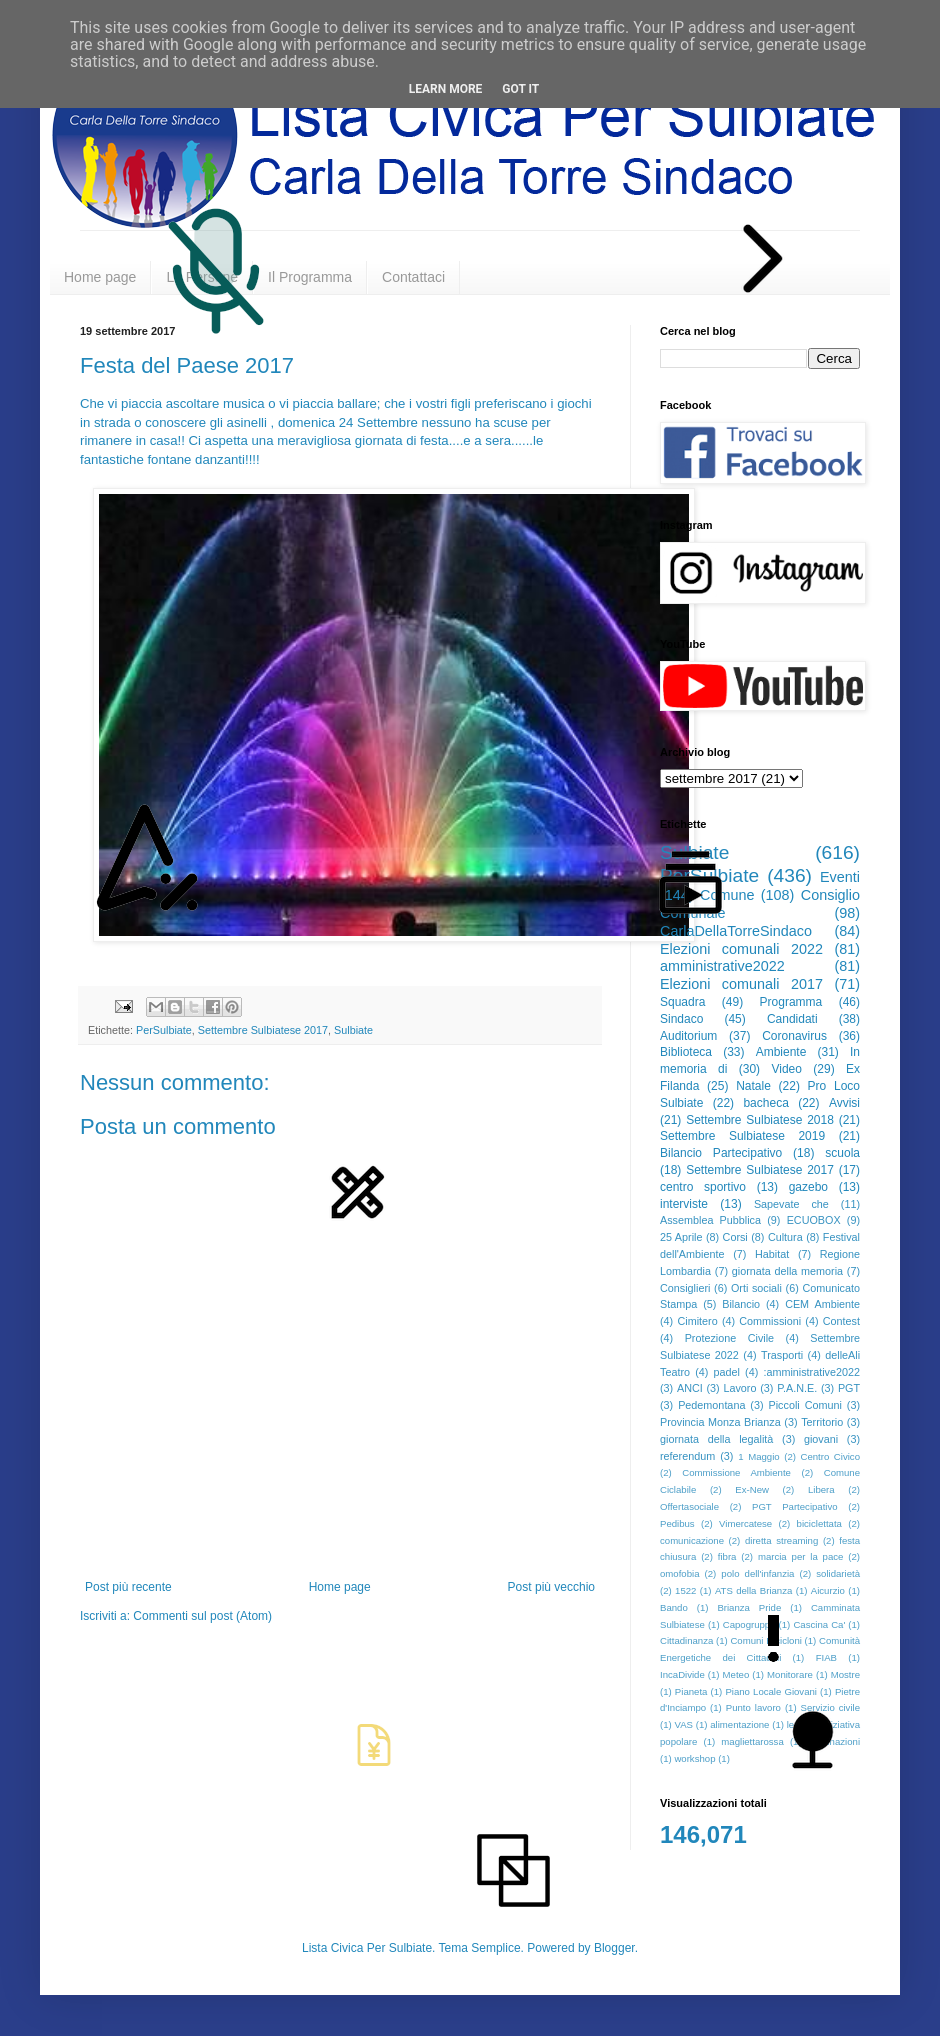 The height and width of the screenshot is (2036, 940). Describe the element at coordinates (357, 1192) in the screenshot. I see `access design tools and services` at that location.